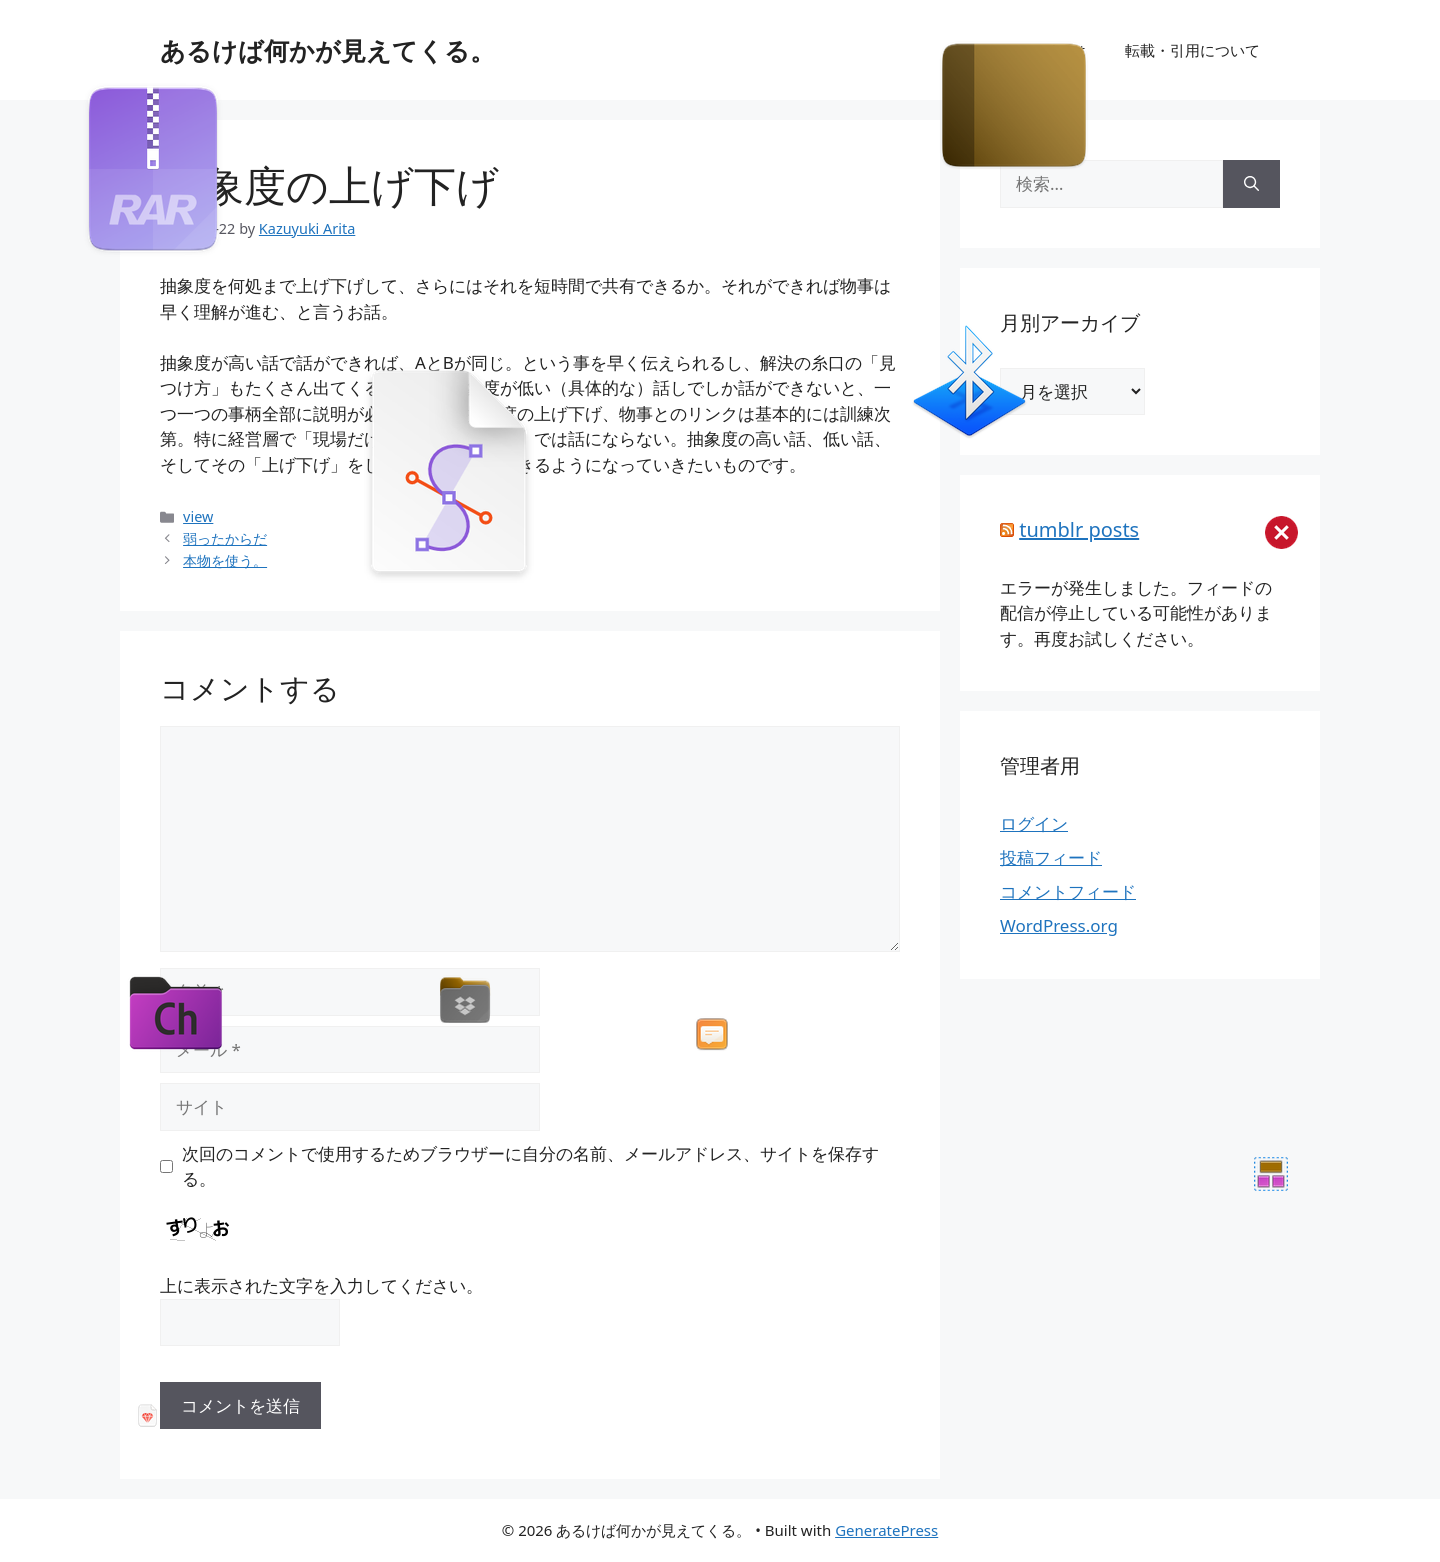 The width and height of the screenshot is (1440, 1562). What do you see at coordinates (147, 1415) in the screenshot?
I see `a ruby programming language source file` at bounding box center [147, 1415].